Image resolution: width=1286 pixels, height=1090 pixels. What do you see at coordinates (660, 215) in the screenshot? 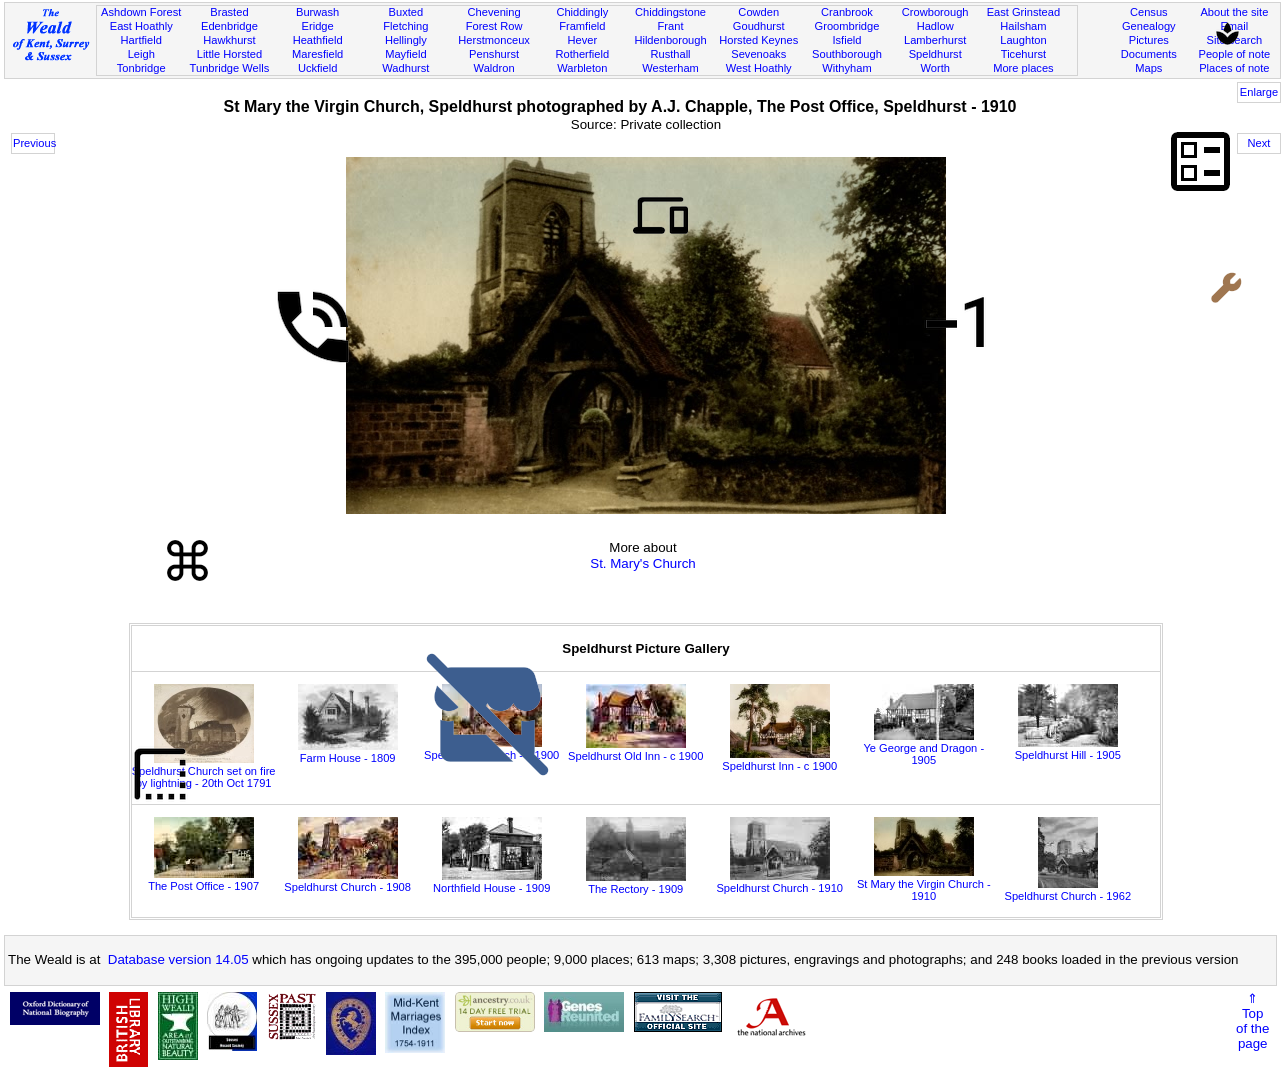
I see `connect your phone to another device` at bounding box center [660, 215].